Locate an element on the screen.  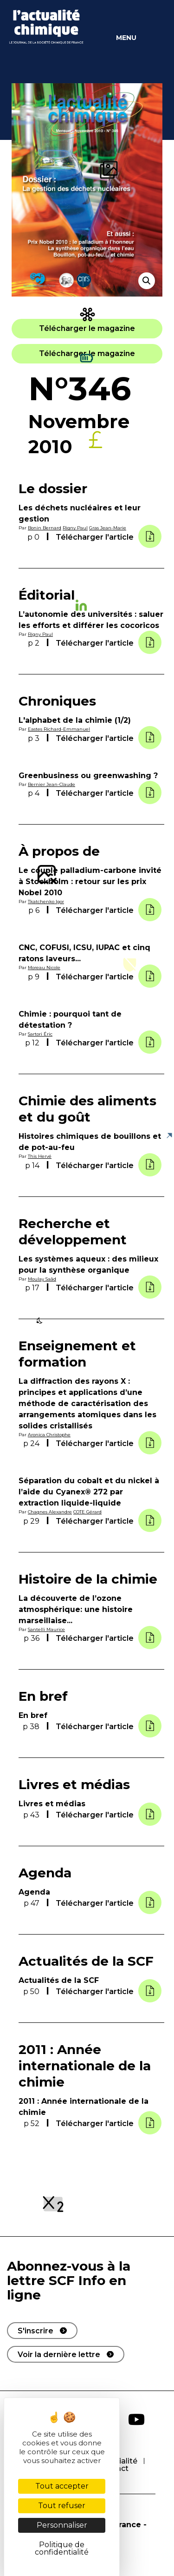
connect with LinkedIn profile is located at coordinates (81, 605).